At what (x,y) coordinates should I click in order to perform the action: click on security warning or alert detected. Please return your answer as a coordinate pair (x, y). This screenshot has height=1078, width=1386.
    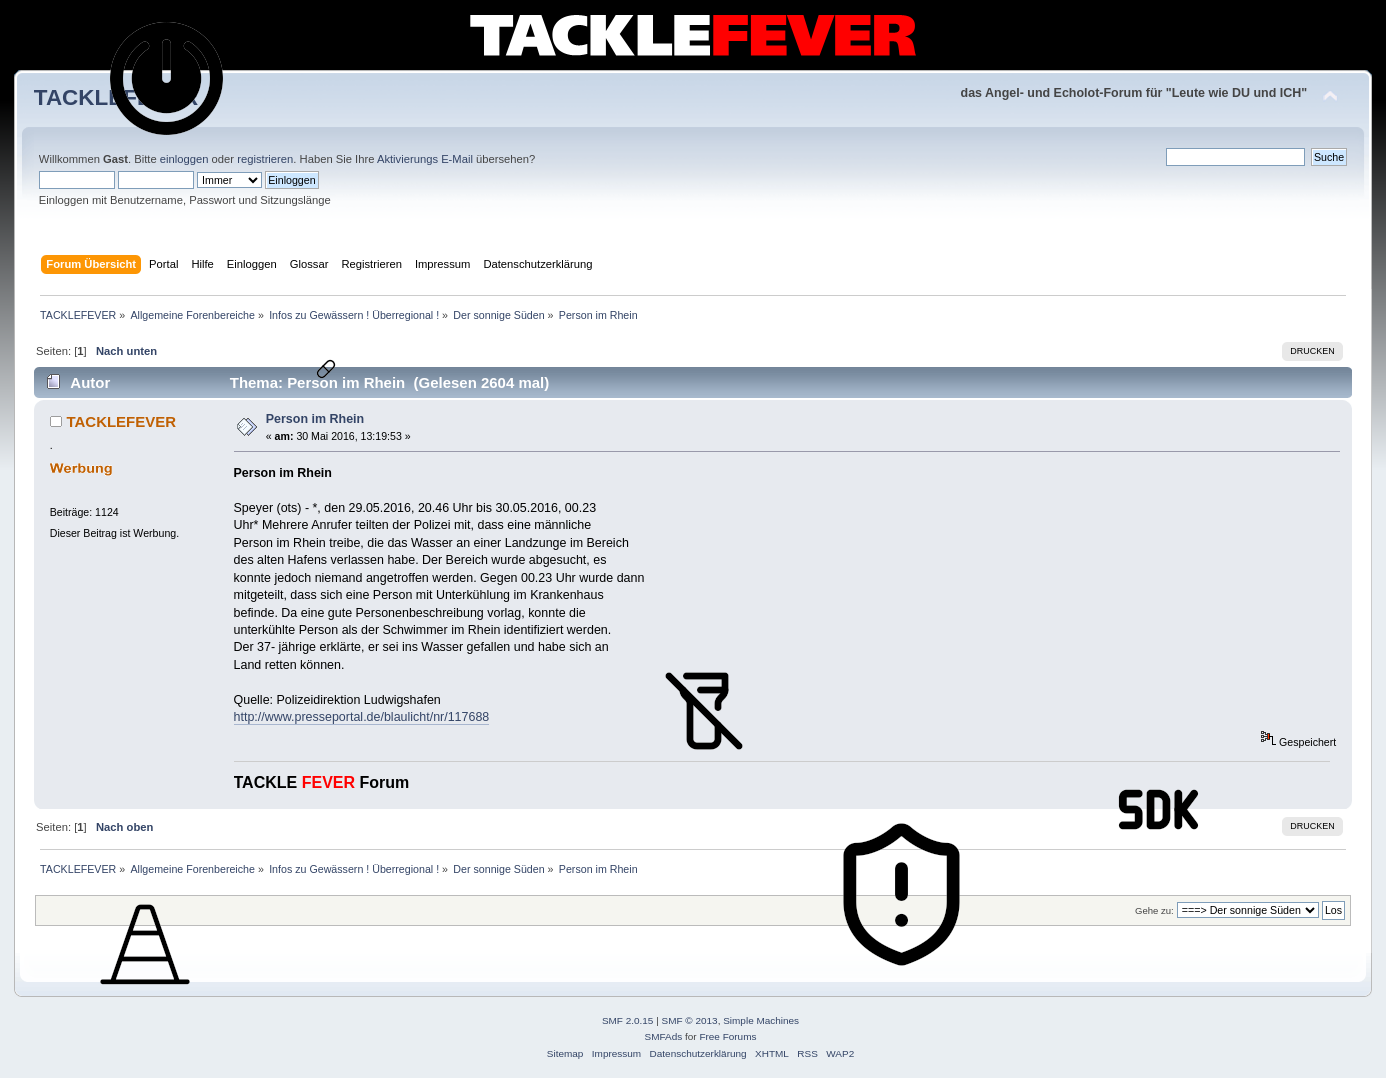
    Looking at the image, I should click on (901, 894).